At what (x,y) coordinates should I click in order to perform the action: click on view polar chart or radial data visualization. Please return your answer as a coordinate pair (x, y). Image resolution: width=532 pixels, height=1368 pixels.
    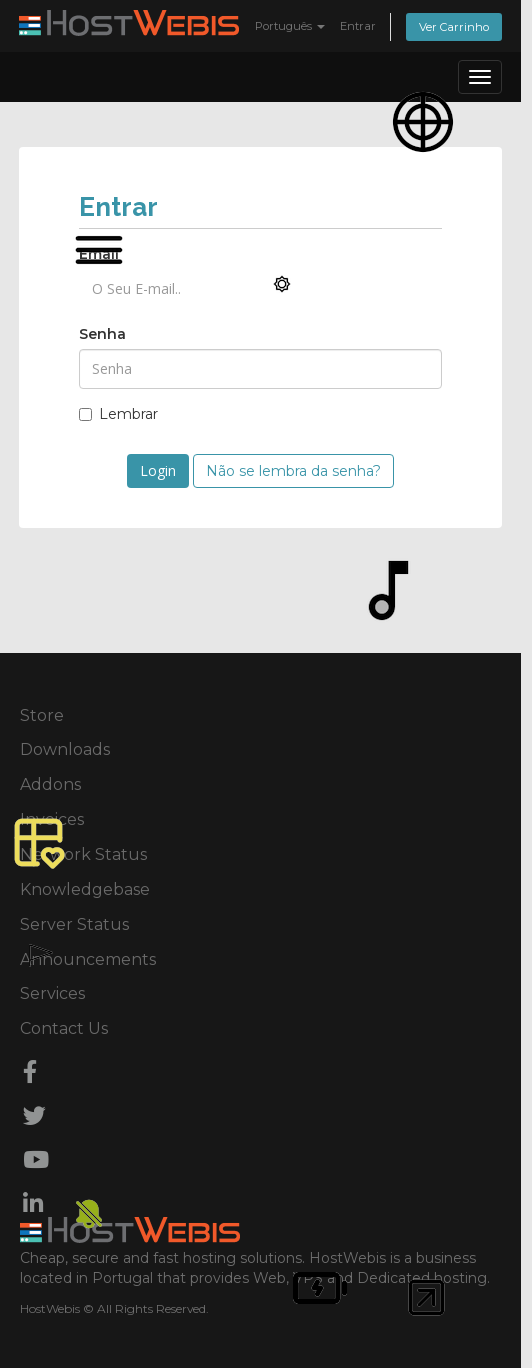
    Looking at the image, I should click on (423, 122).